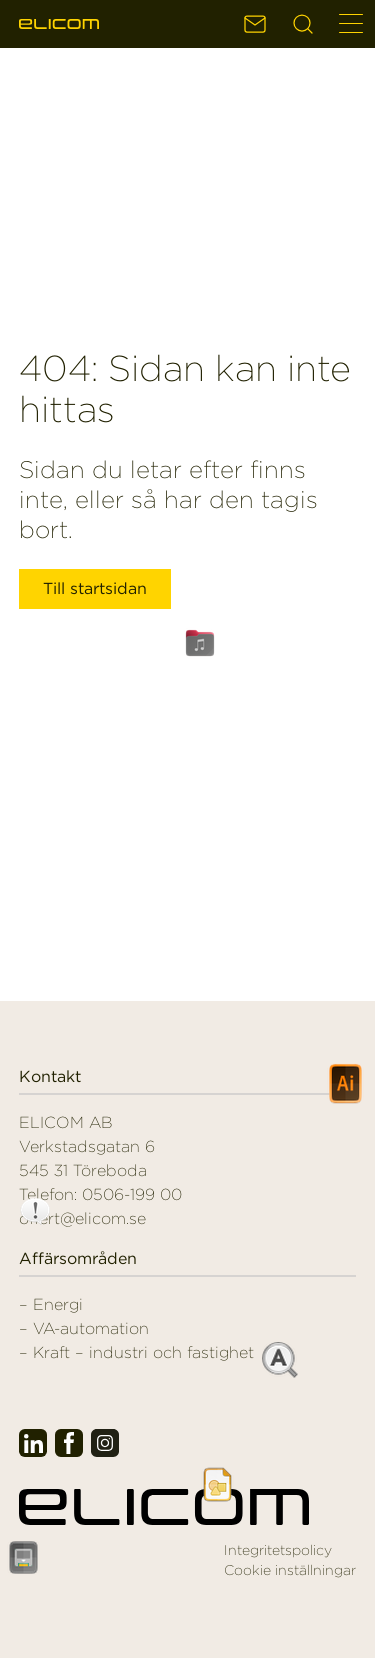 This screenshot has width=375, height=1658. I want to click on libreoffice draw template file, so click(217, 1484).